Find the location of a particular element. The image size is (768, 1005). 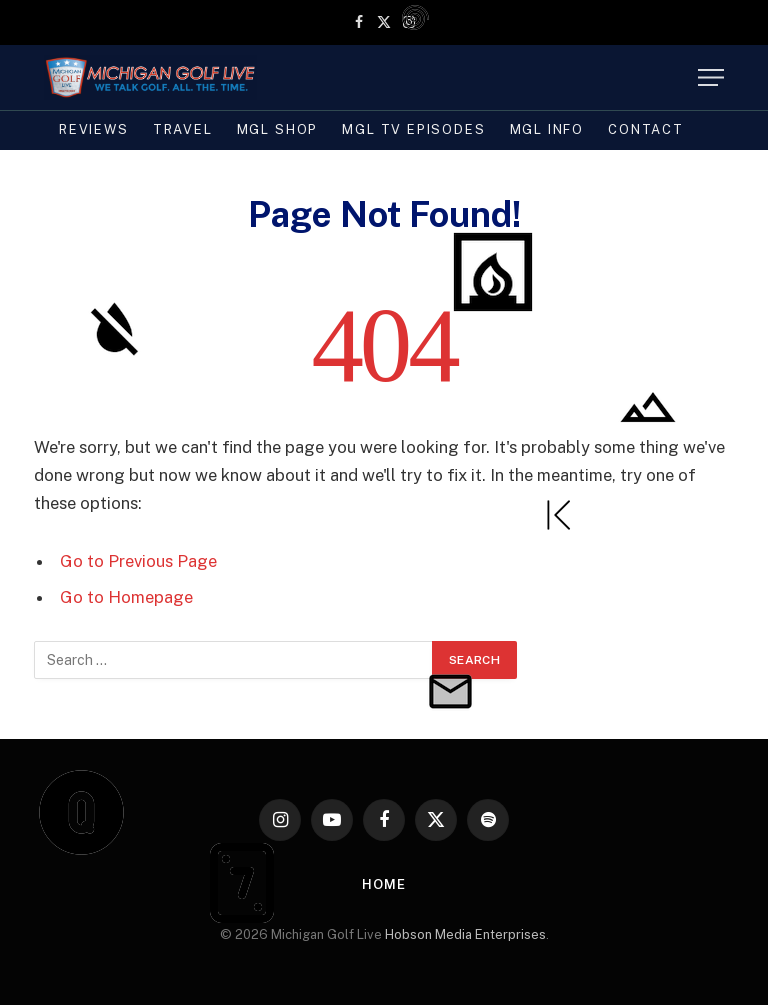

access your email inbox is located at coordinates (450, 691).